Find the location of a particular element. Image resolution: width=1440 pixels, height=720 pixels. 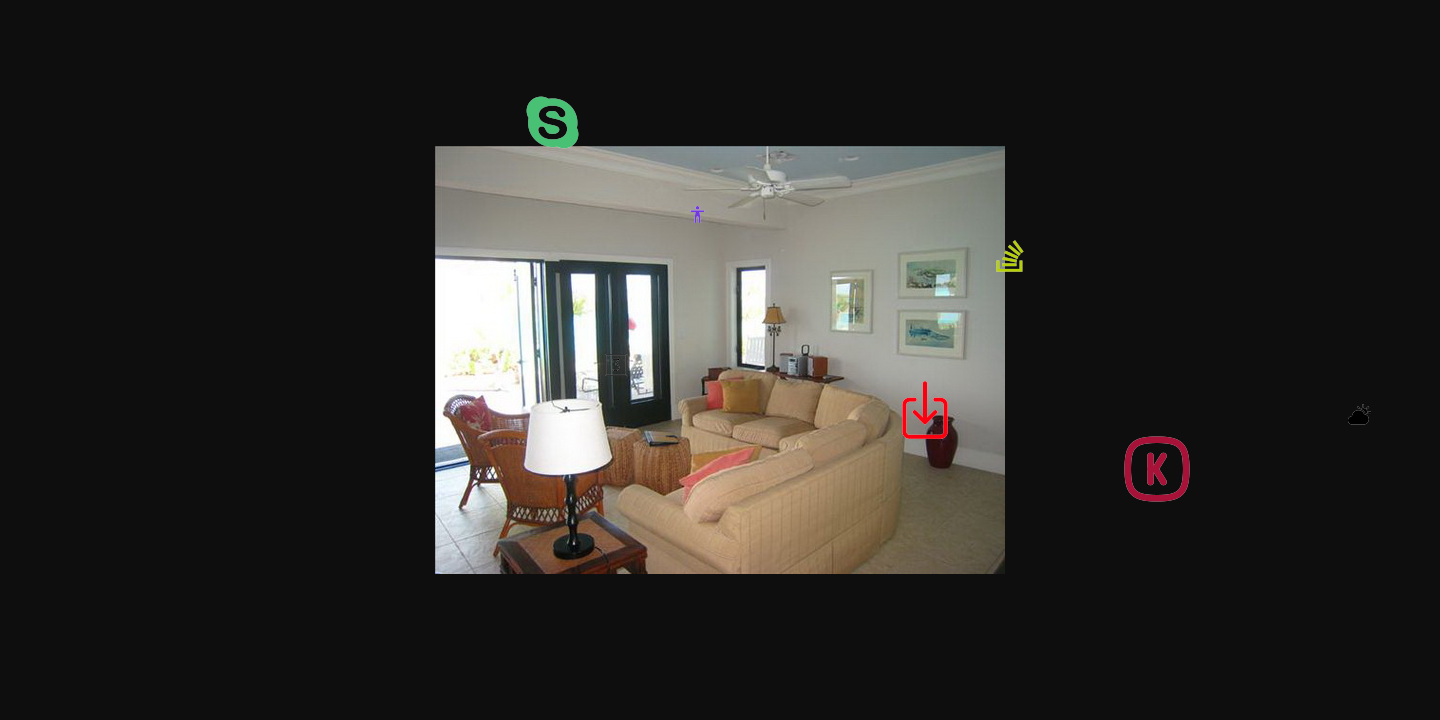

indicates partly cloudy weather conditions is located at coordinates (1359, 414).